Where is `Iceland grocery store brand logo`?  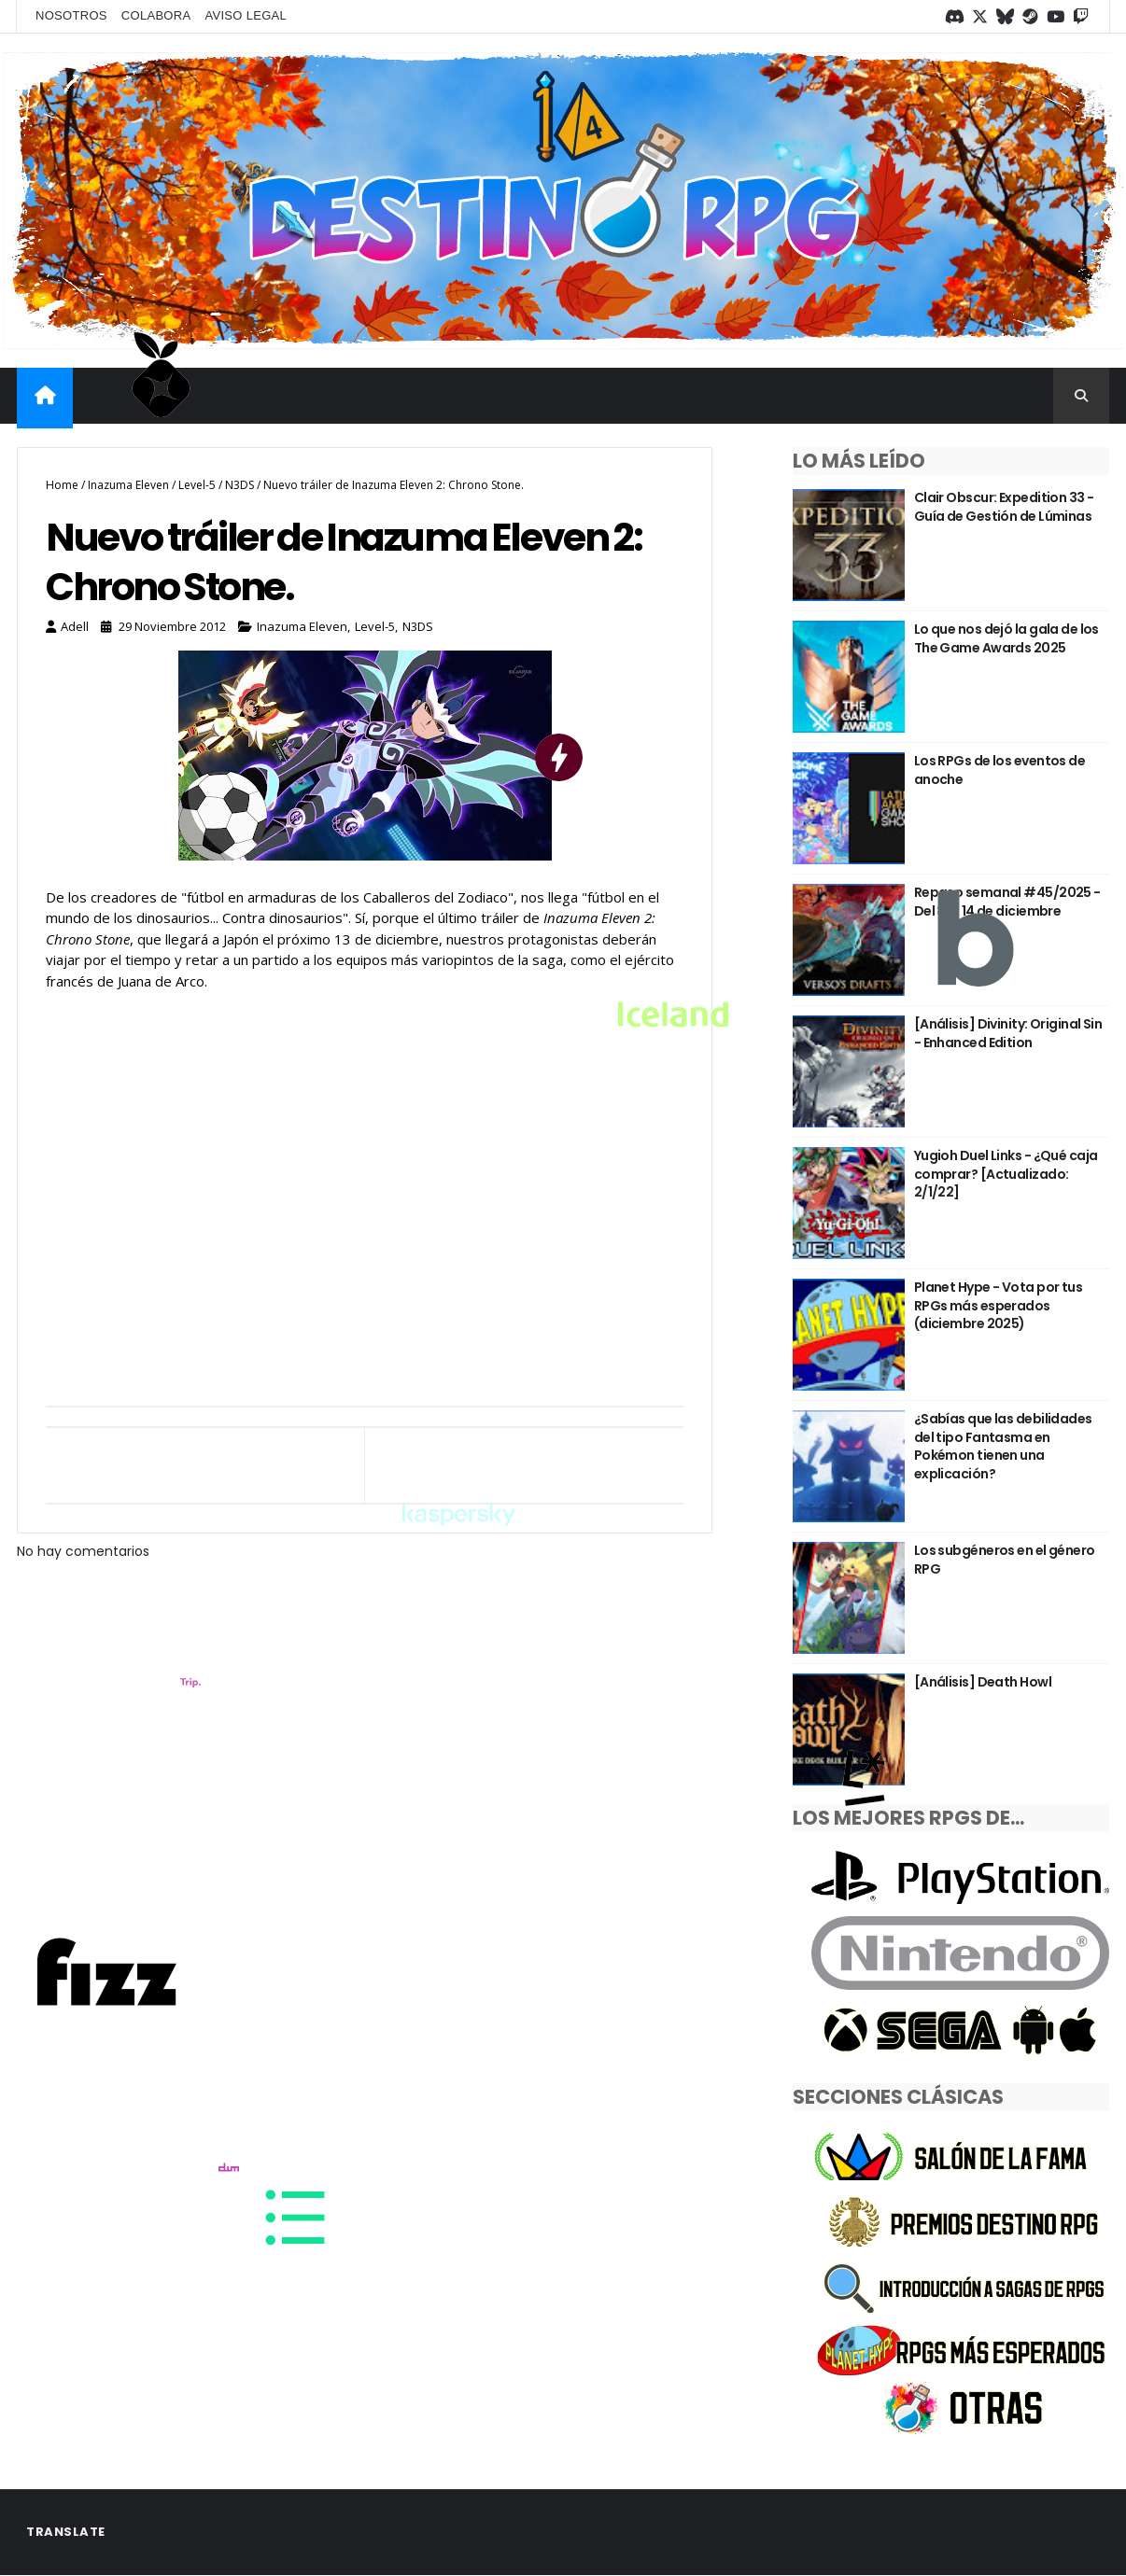
Iceland grocery store brand logo is located at coordinates (673, 1015).